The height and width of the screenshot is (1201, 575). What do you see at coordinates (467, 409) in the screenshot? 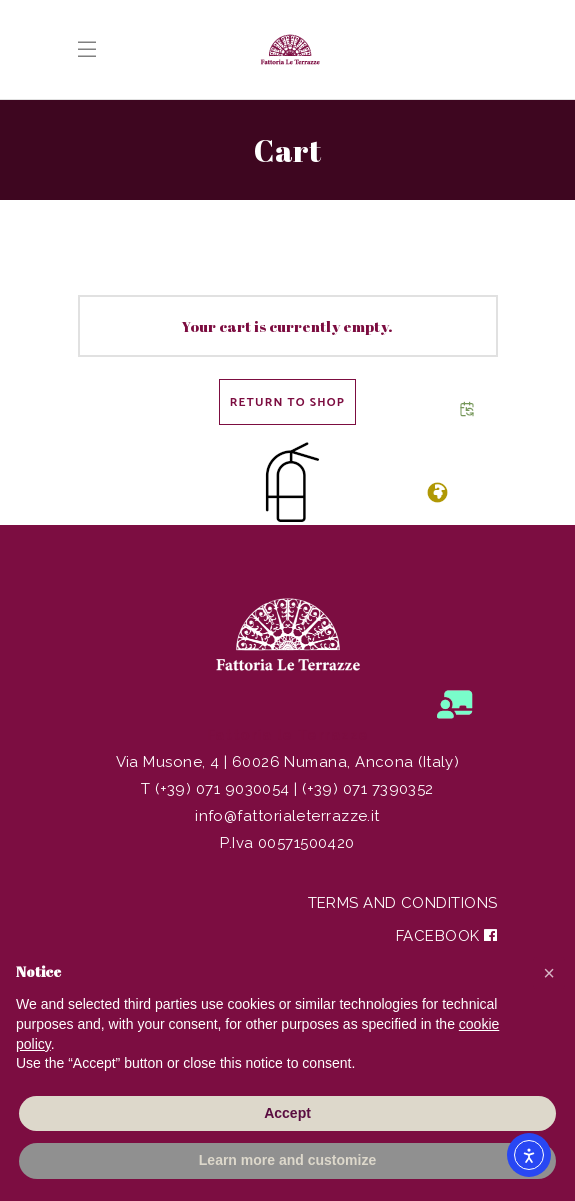
I see `sync calendar with other devices or accounts` at bounding box center [467, 409].